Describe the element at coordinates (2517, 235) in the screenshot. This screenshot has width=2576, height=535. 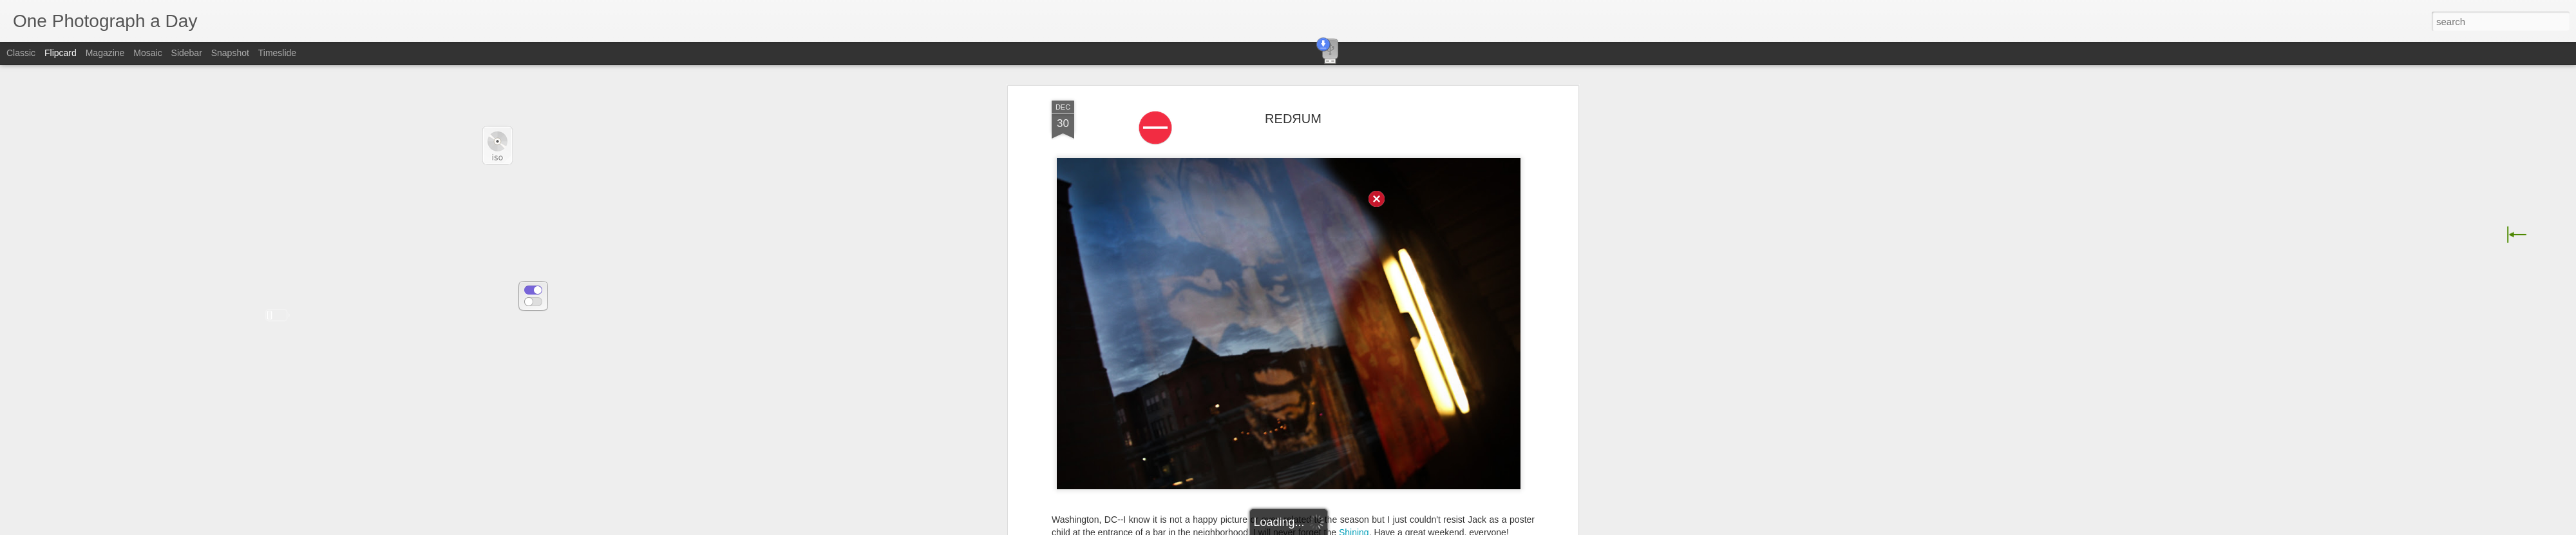
I see `go to the first item in a list or sequence` at that location.